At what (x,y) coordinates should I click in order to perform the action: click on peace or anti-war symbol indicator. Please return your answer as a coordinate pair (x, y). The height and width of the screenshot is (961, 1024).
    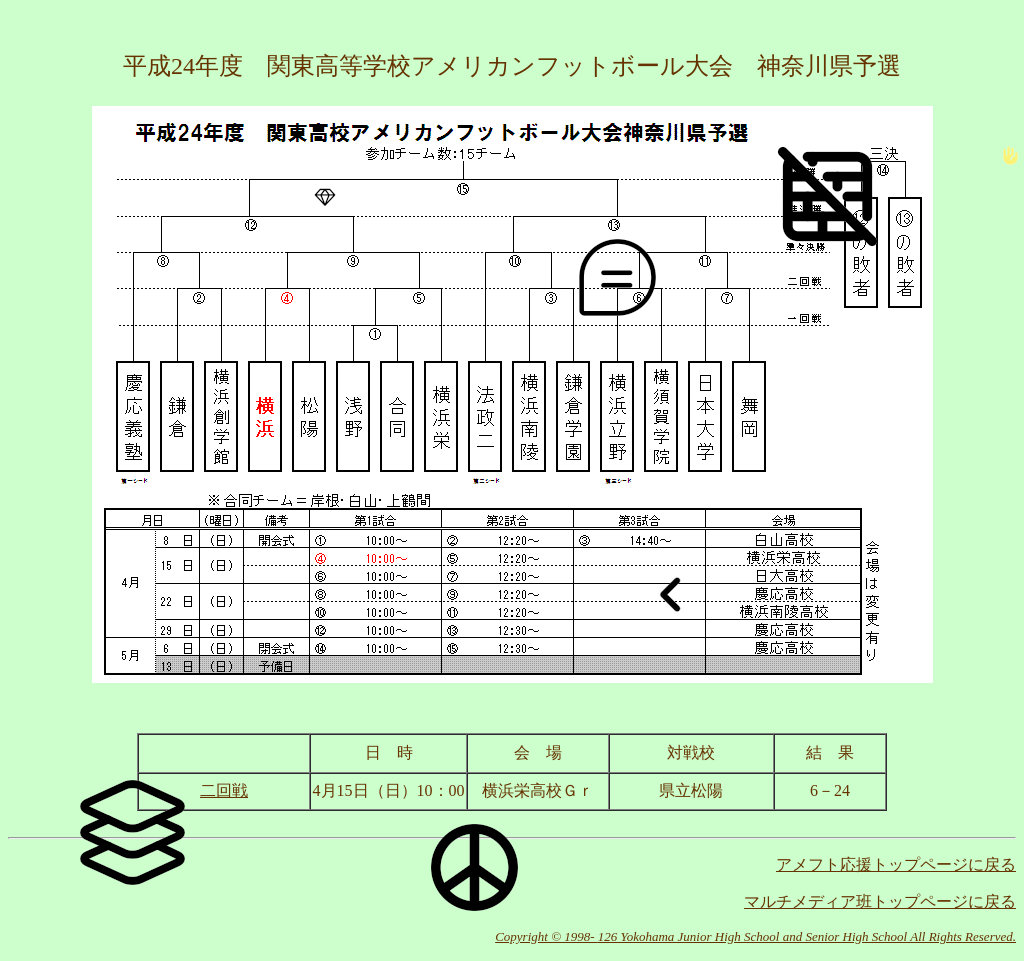
    Looking at the image, I should click on (474, 867).